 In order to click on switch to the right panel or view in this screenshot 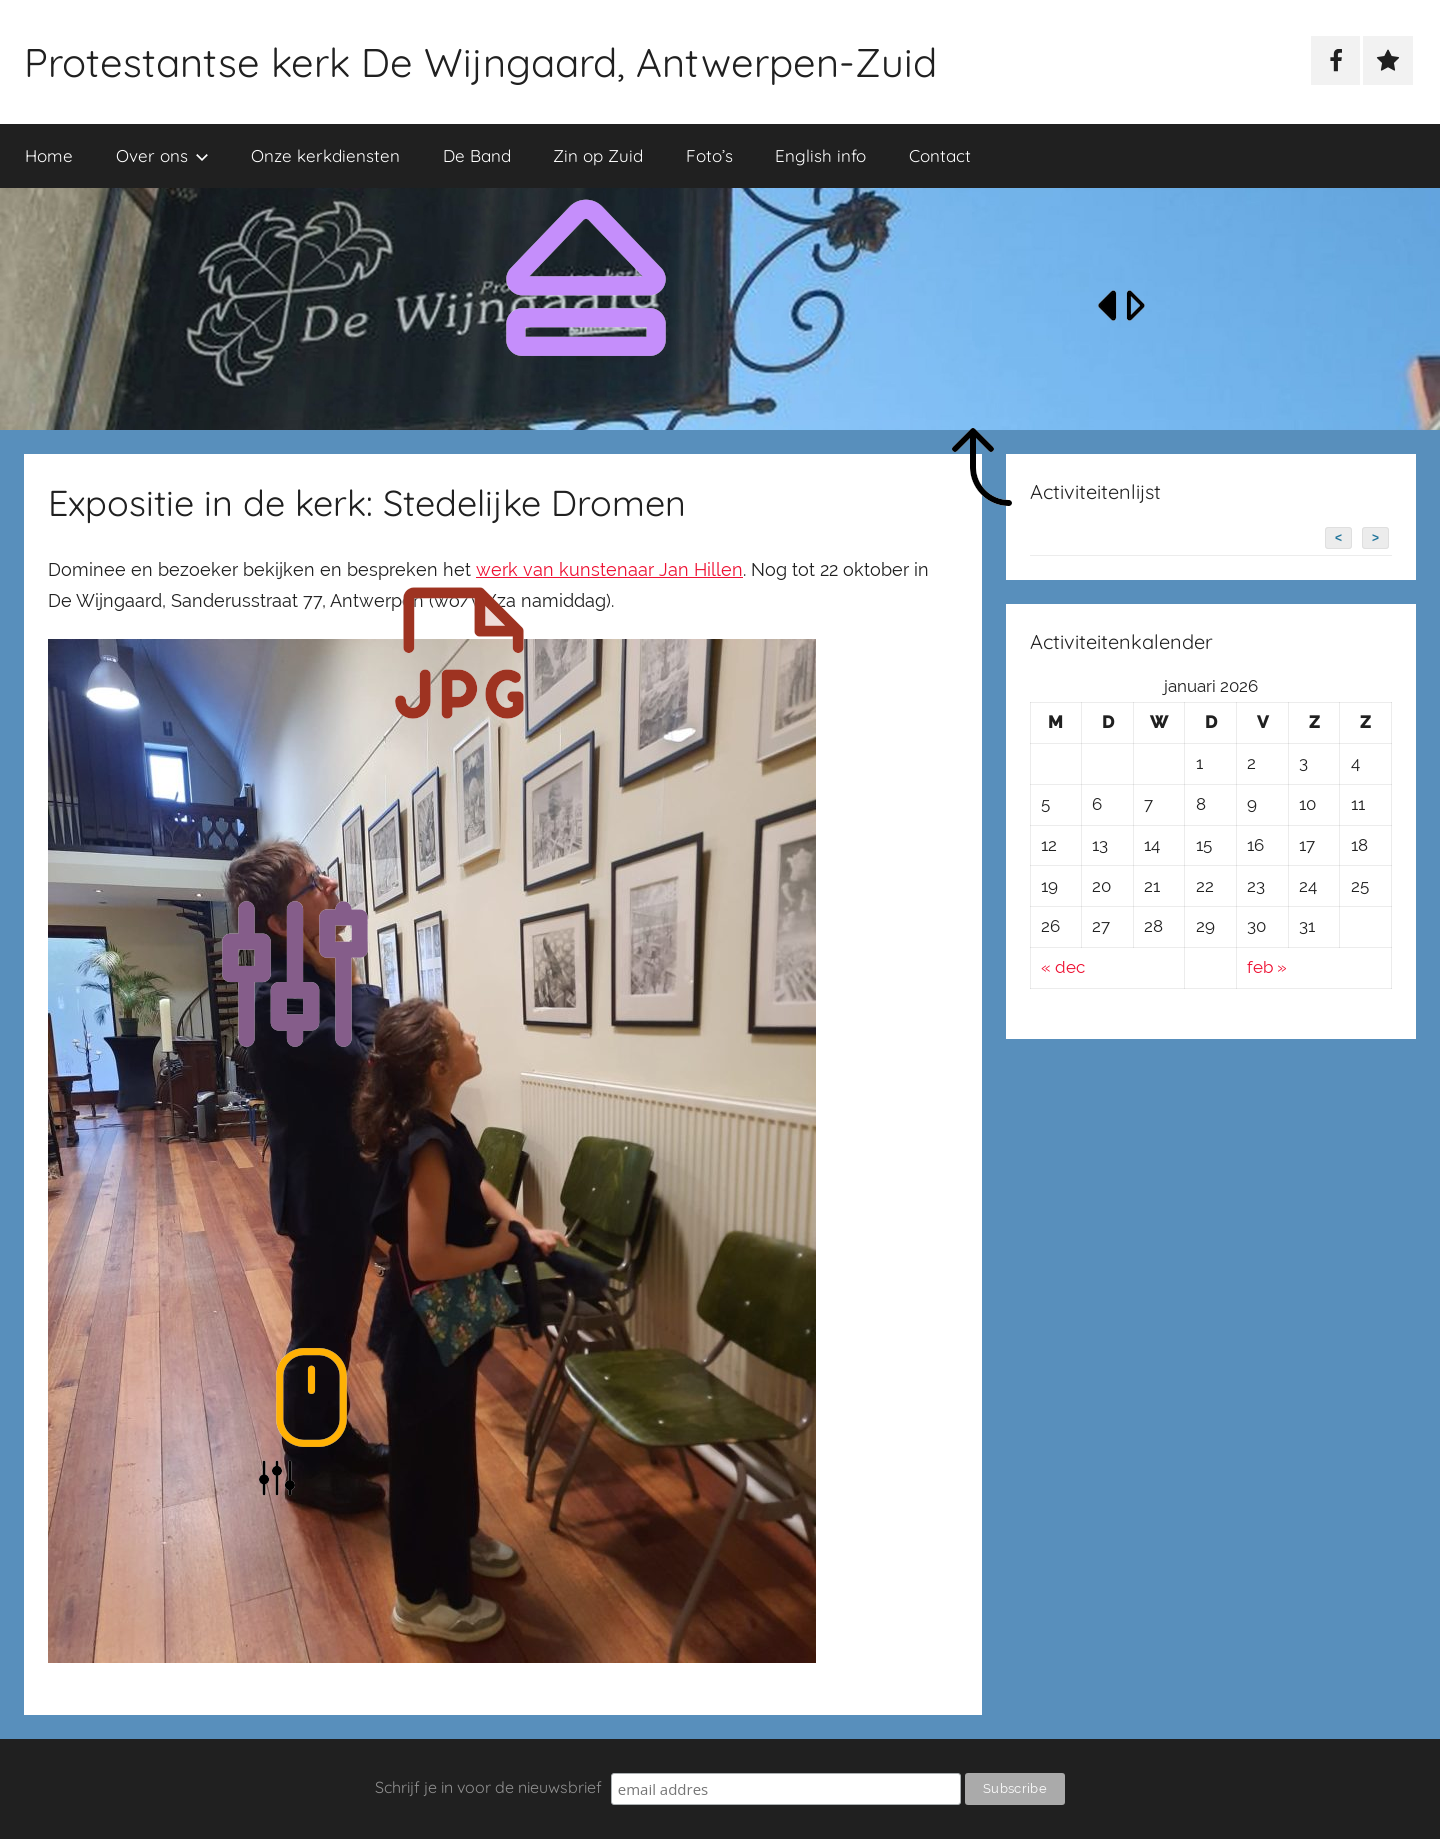, I will do `click(1121, 305)`.